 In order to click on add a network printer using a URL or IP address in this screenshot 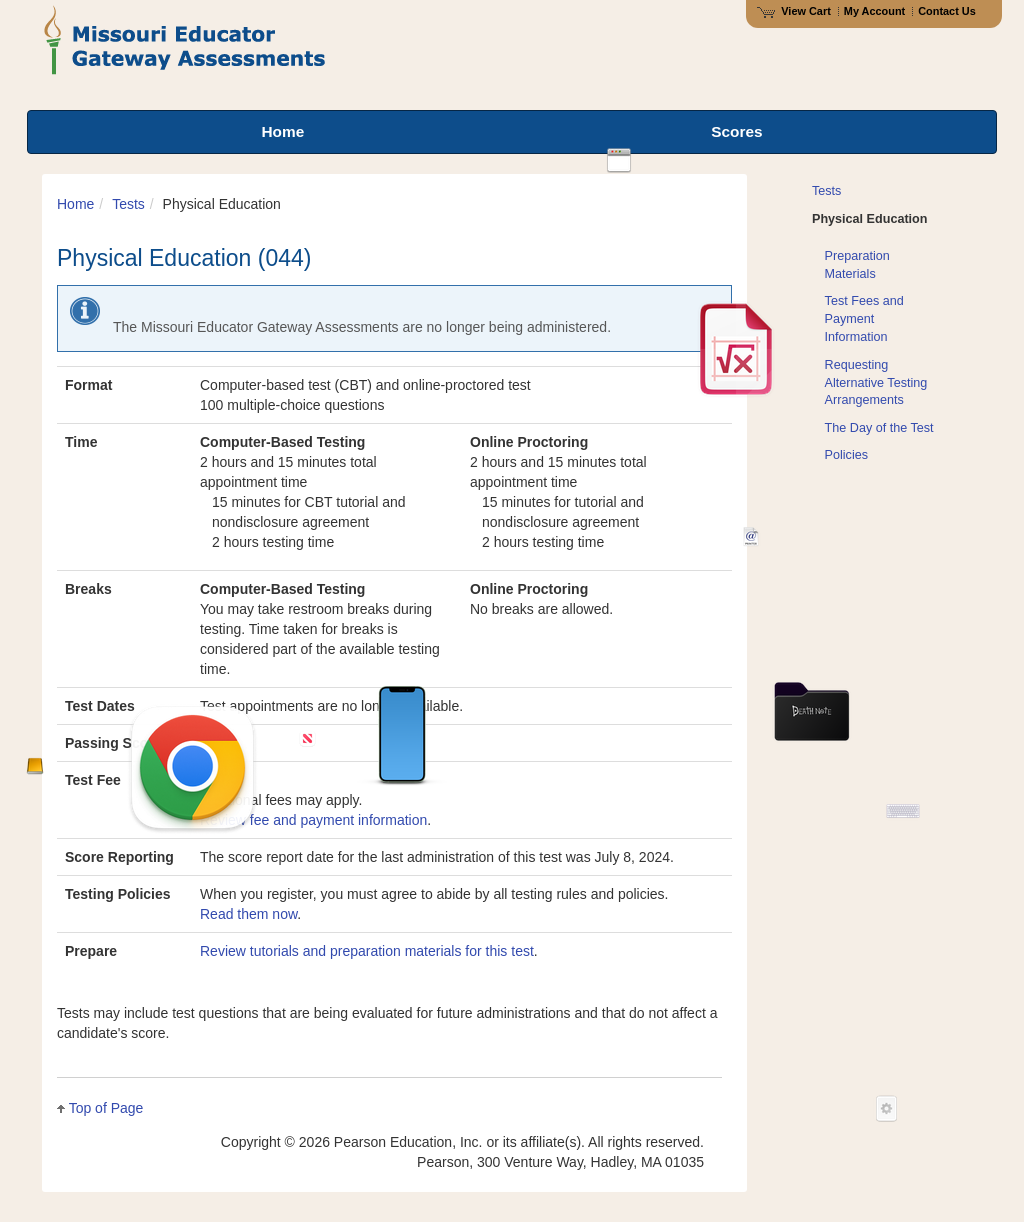, I will do `click(751, 537)`.